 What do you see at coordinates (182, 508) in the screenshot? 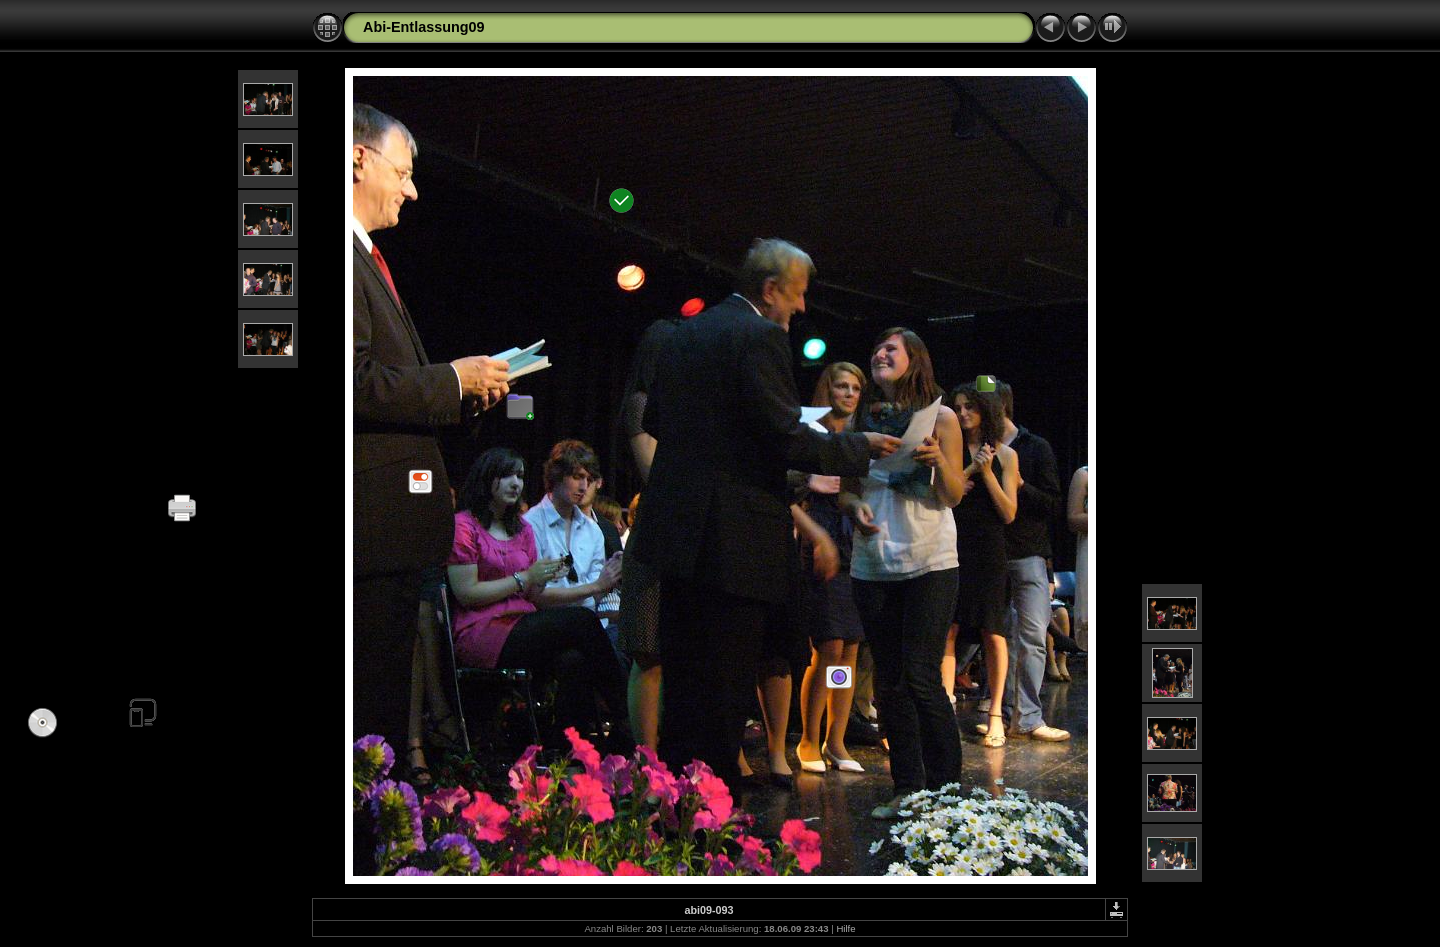
I see `print the current document` at bounding box center [182, 508].